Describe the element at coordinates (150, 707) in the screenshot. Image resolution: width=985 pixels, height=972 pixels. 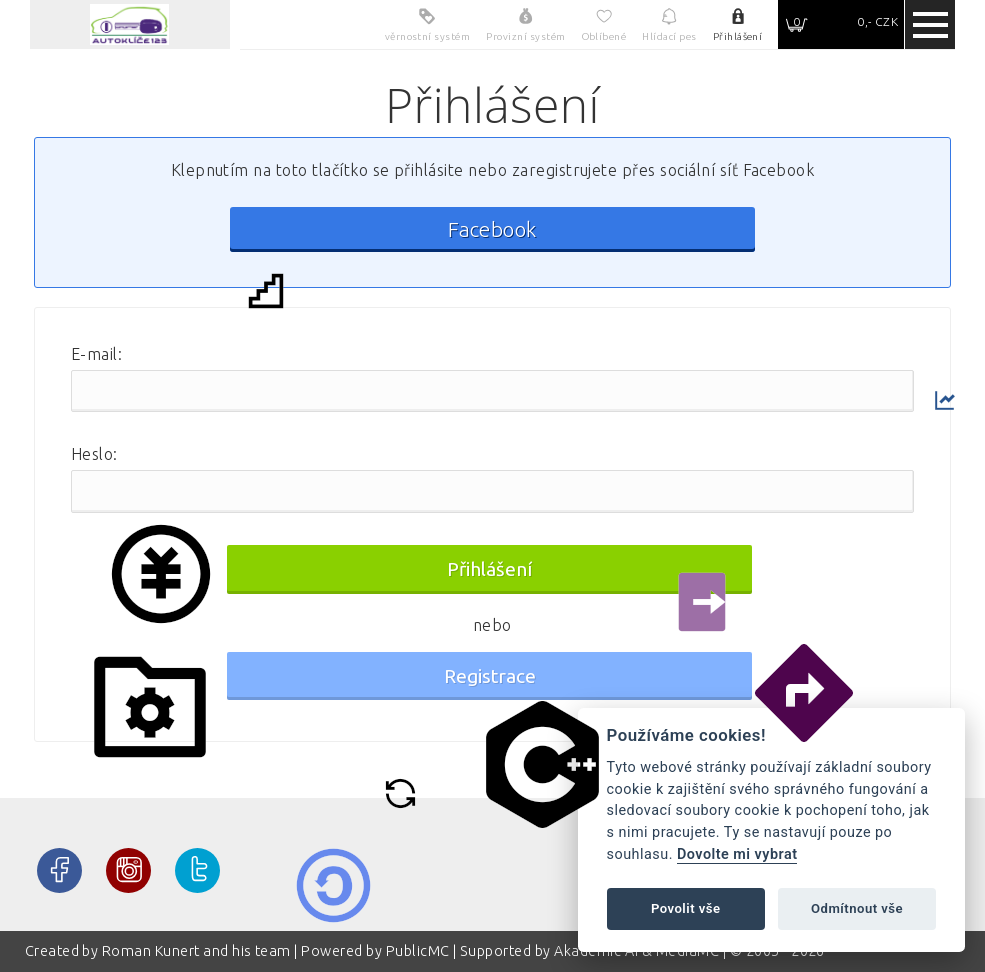
I see `access folder settings or preferences` at that location.